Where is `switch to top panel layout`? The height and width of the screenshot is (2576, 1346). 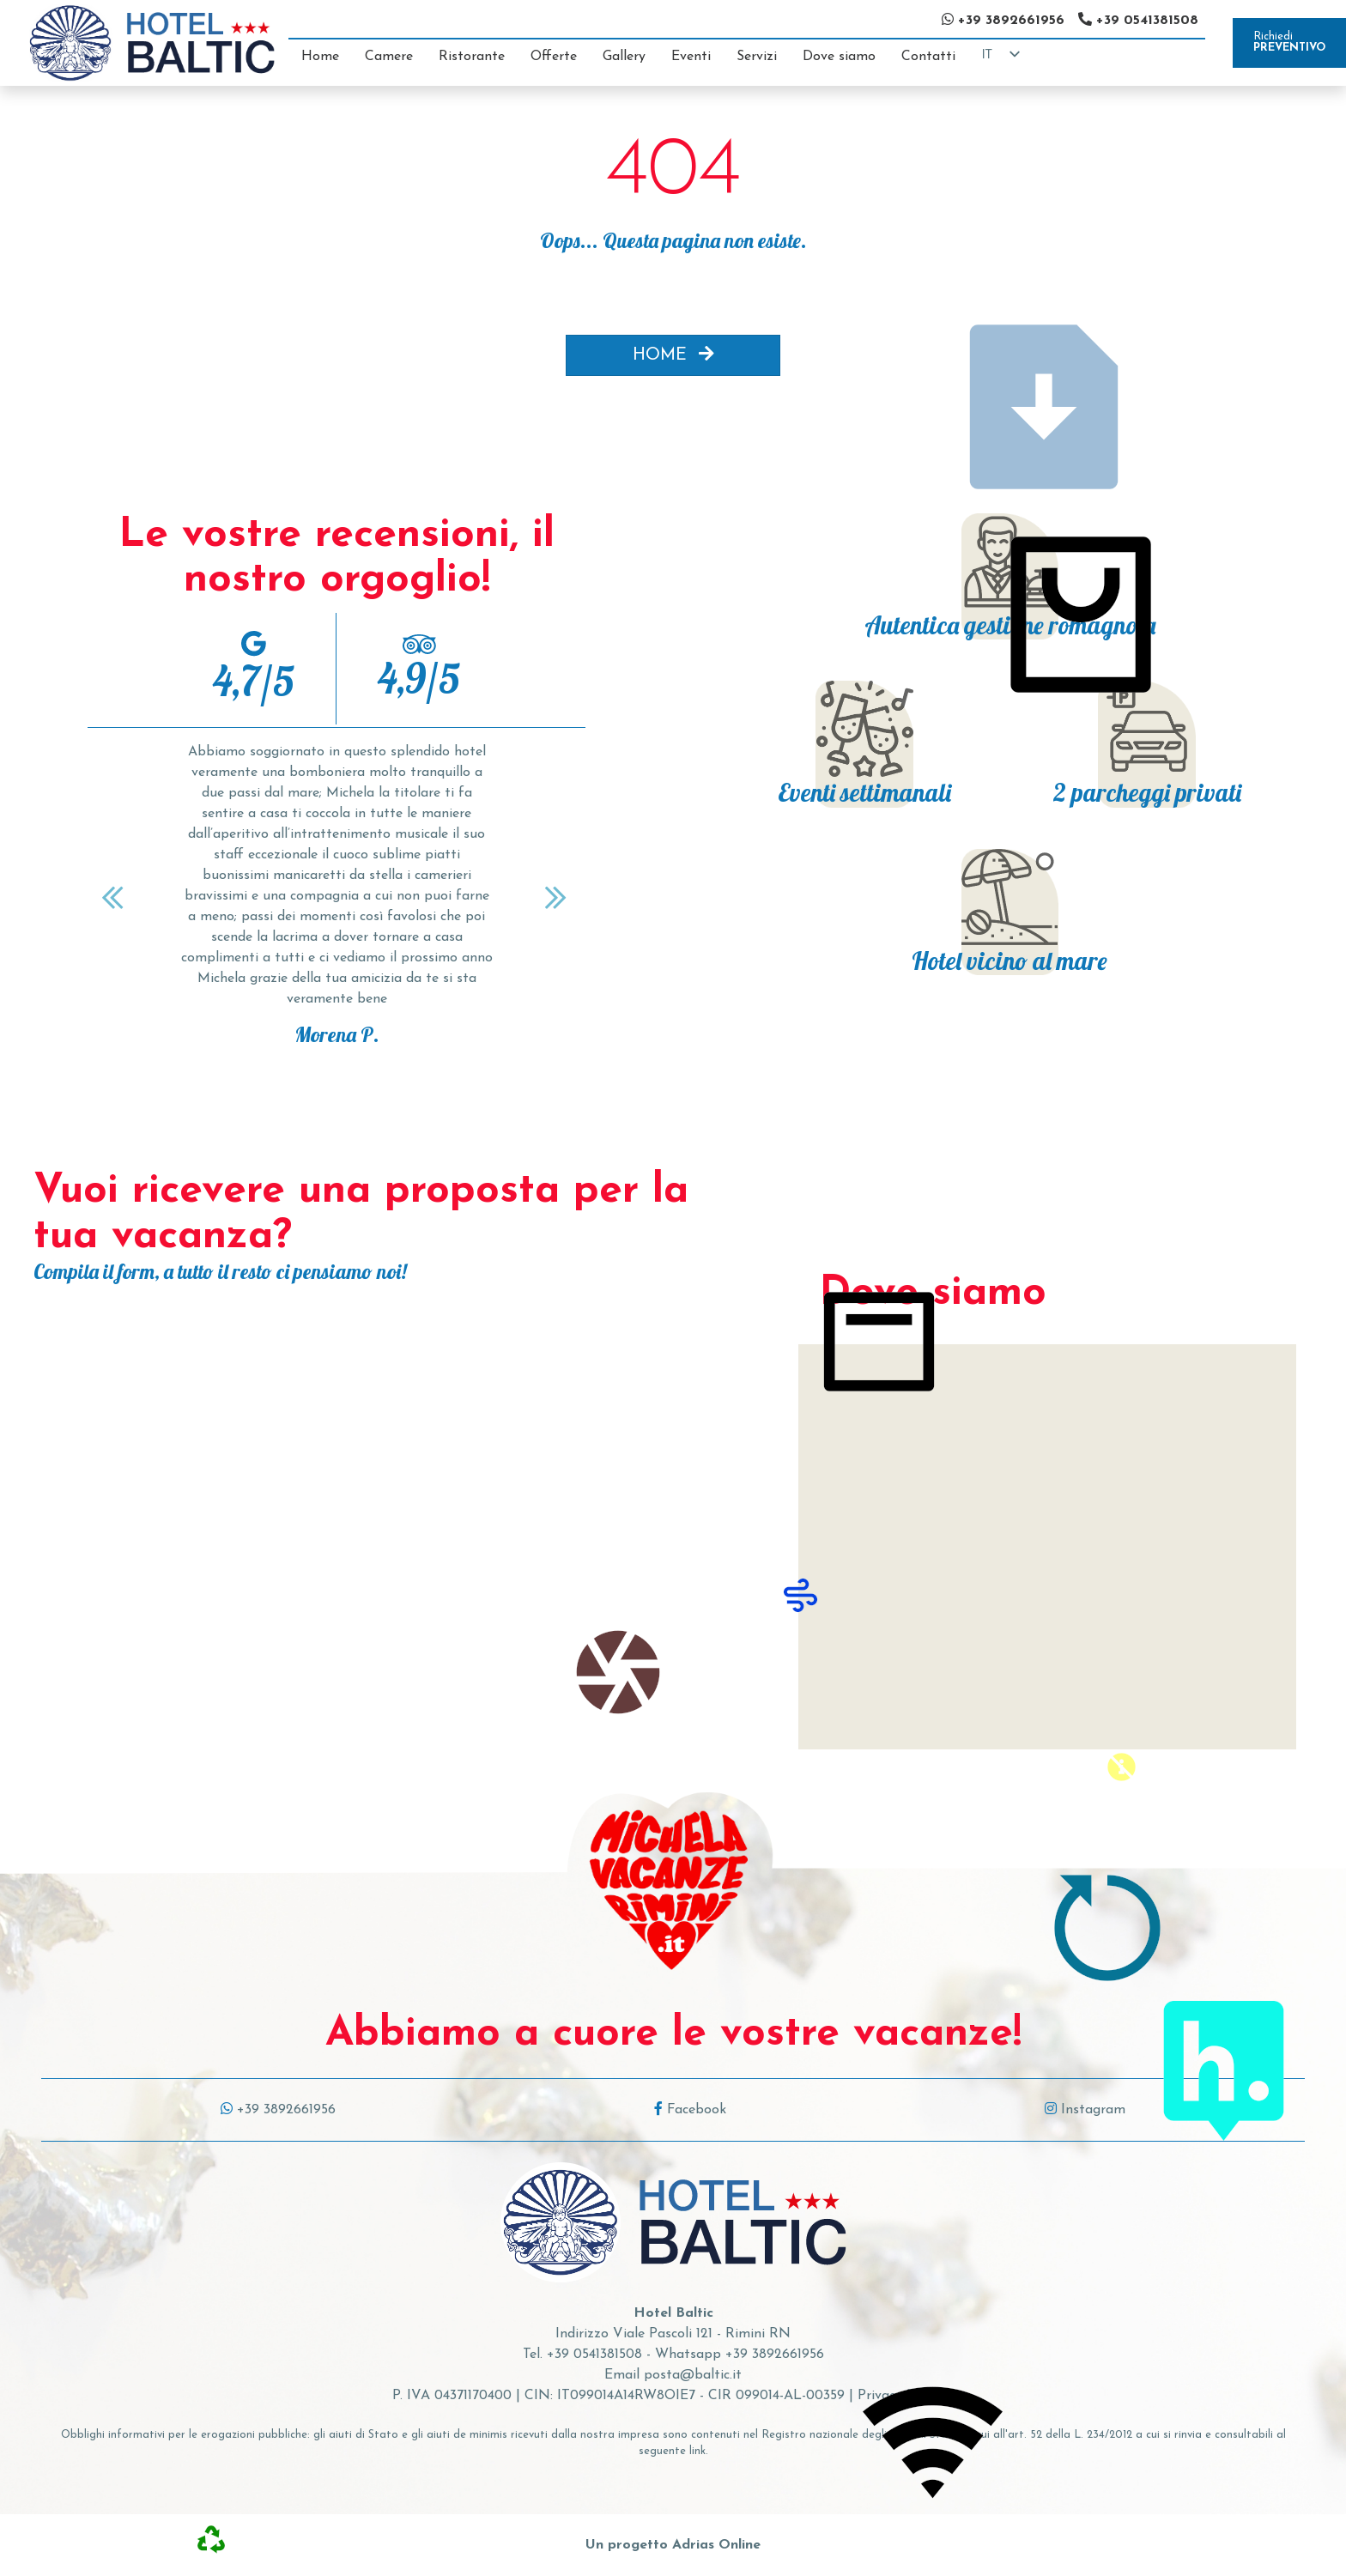 switch to top panel layout is located at coordinates (879, 1342).